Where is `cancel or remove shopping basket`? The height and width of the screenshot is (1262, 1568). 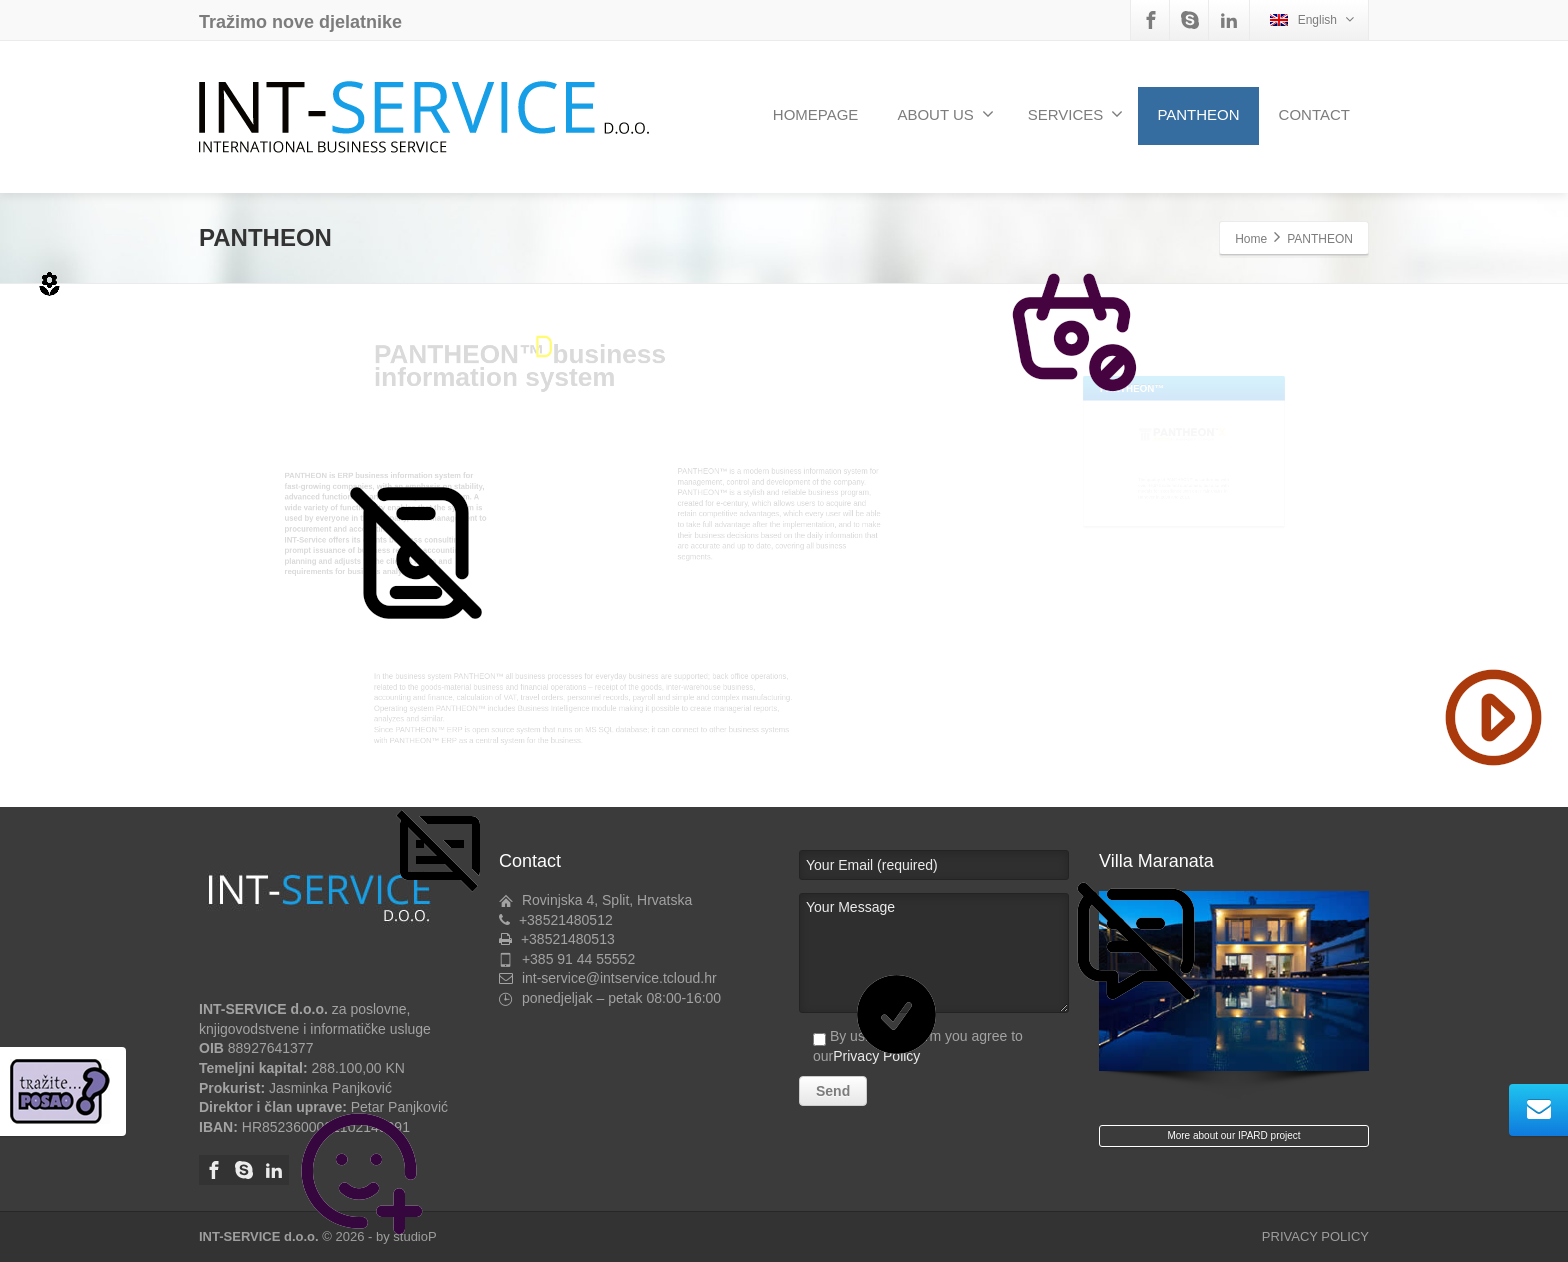
cancel or remove shopping basket is located at coordinates (1071, 326).